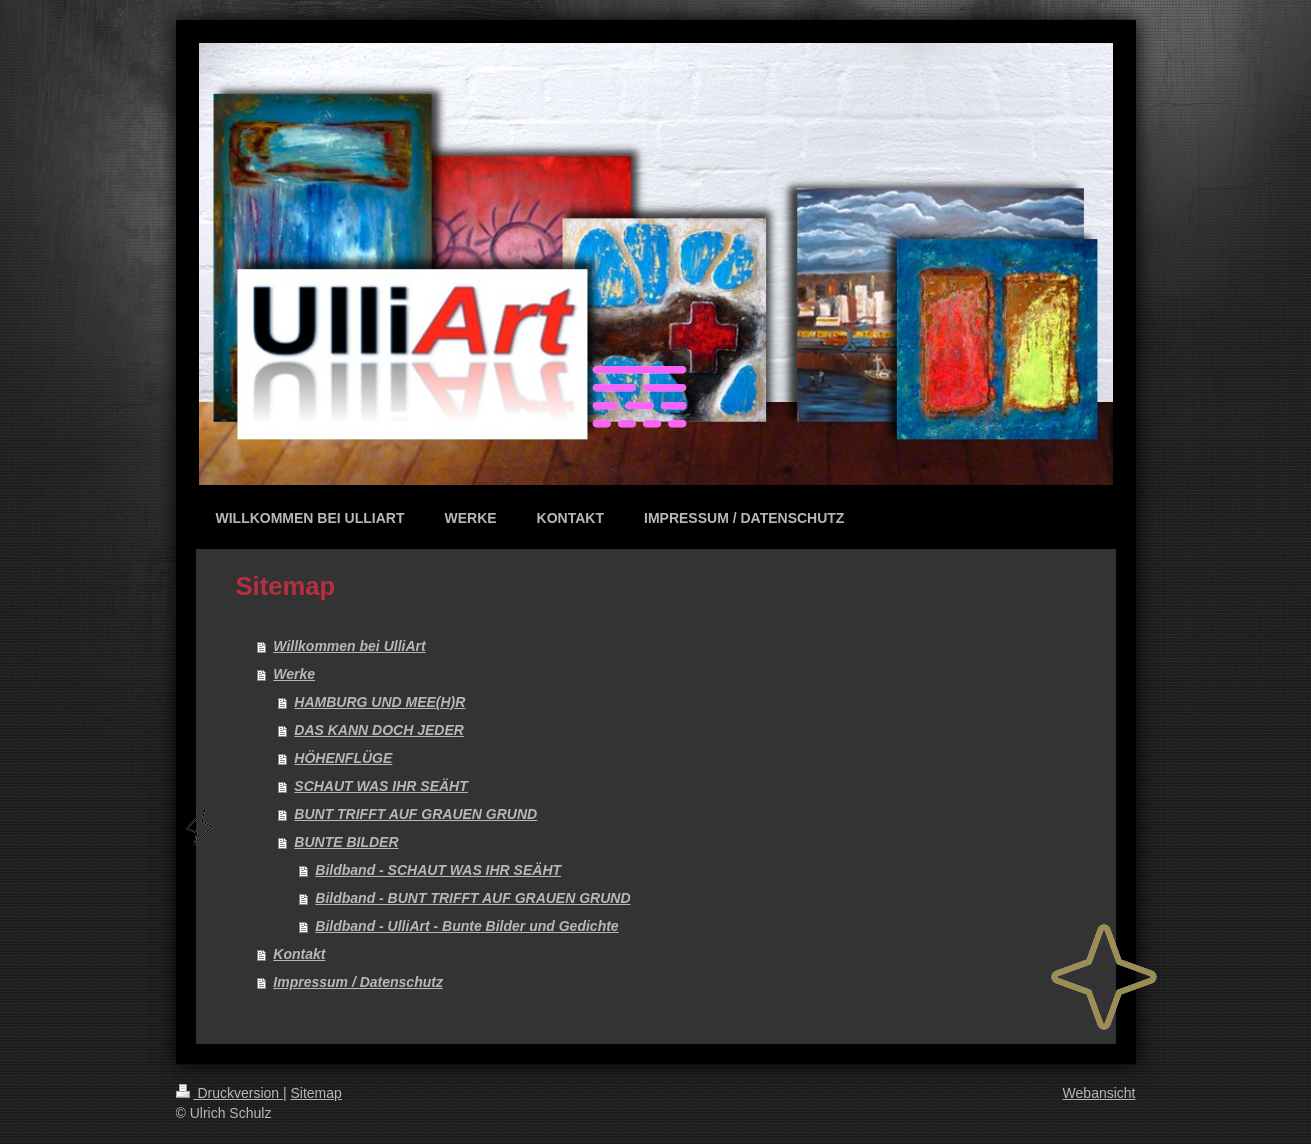  I want to click on indicates a special or featured item, so click(1104, 977).